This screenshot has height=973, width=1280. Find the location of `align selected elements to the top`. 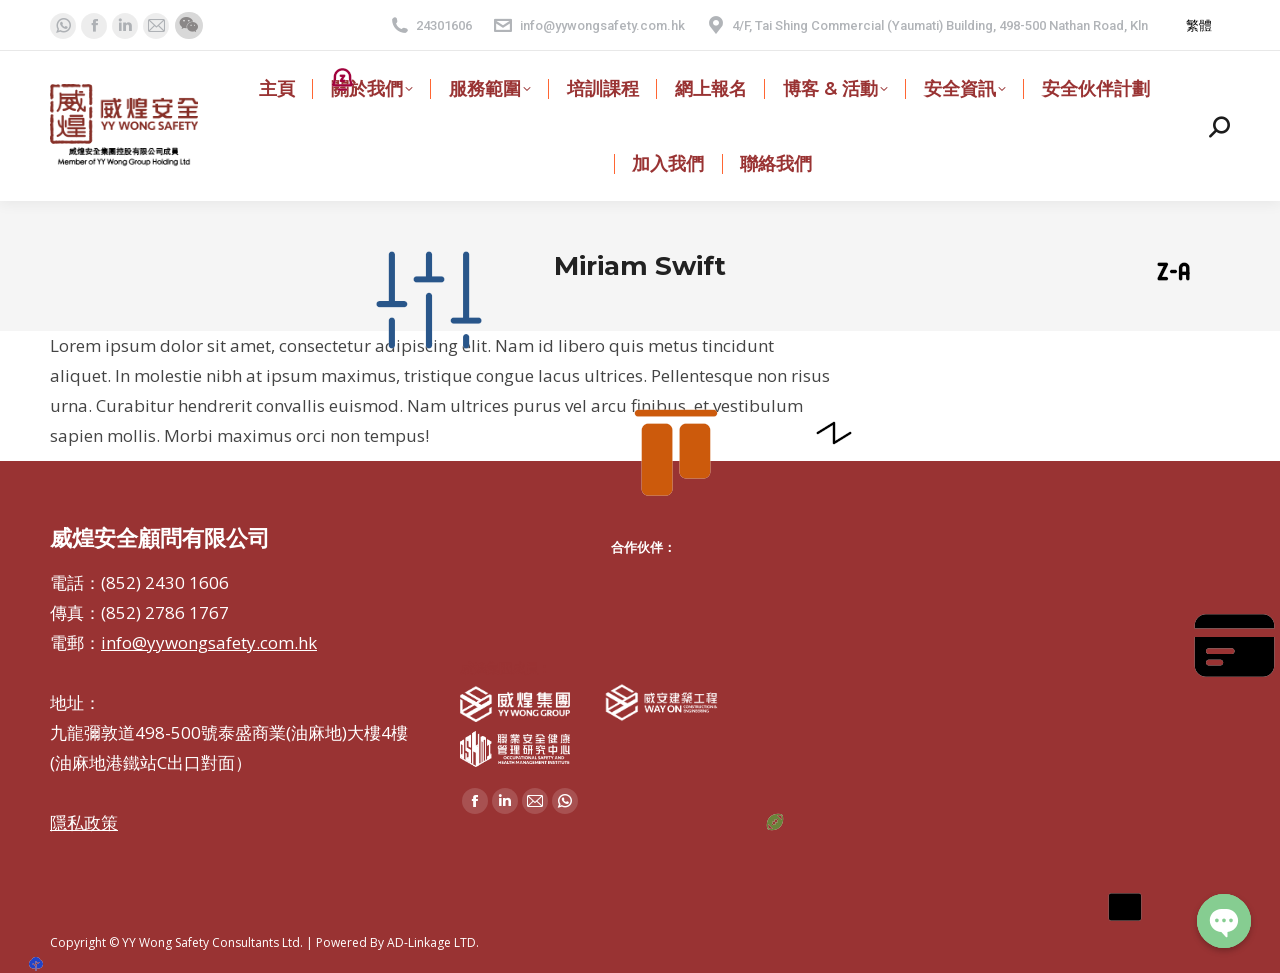

align selected elements to the top is located at coordinates (676, 451).